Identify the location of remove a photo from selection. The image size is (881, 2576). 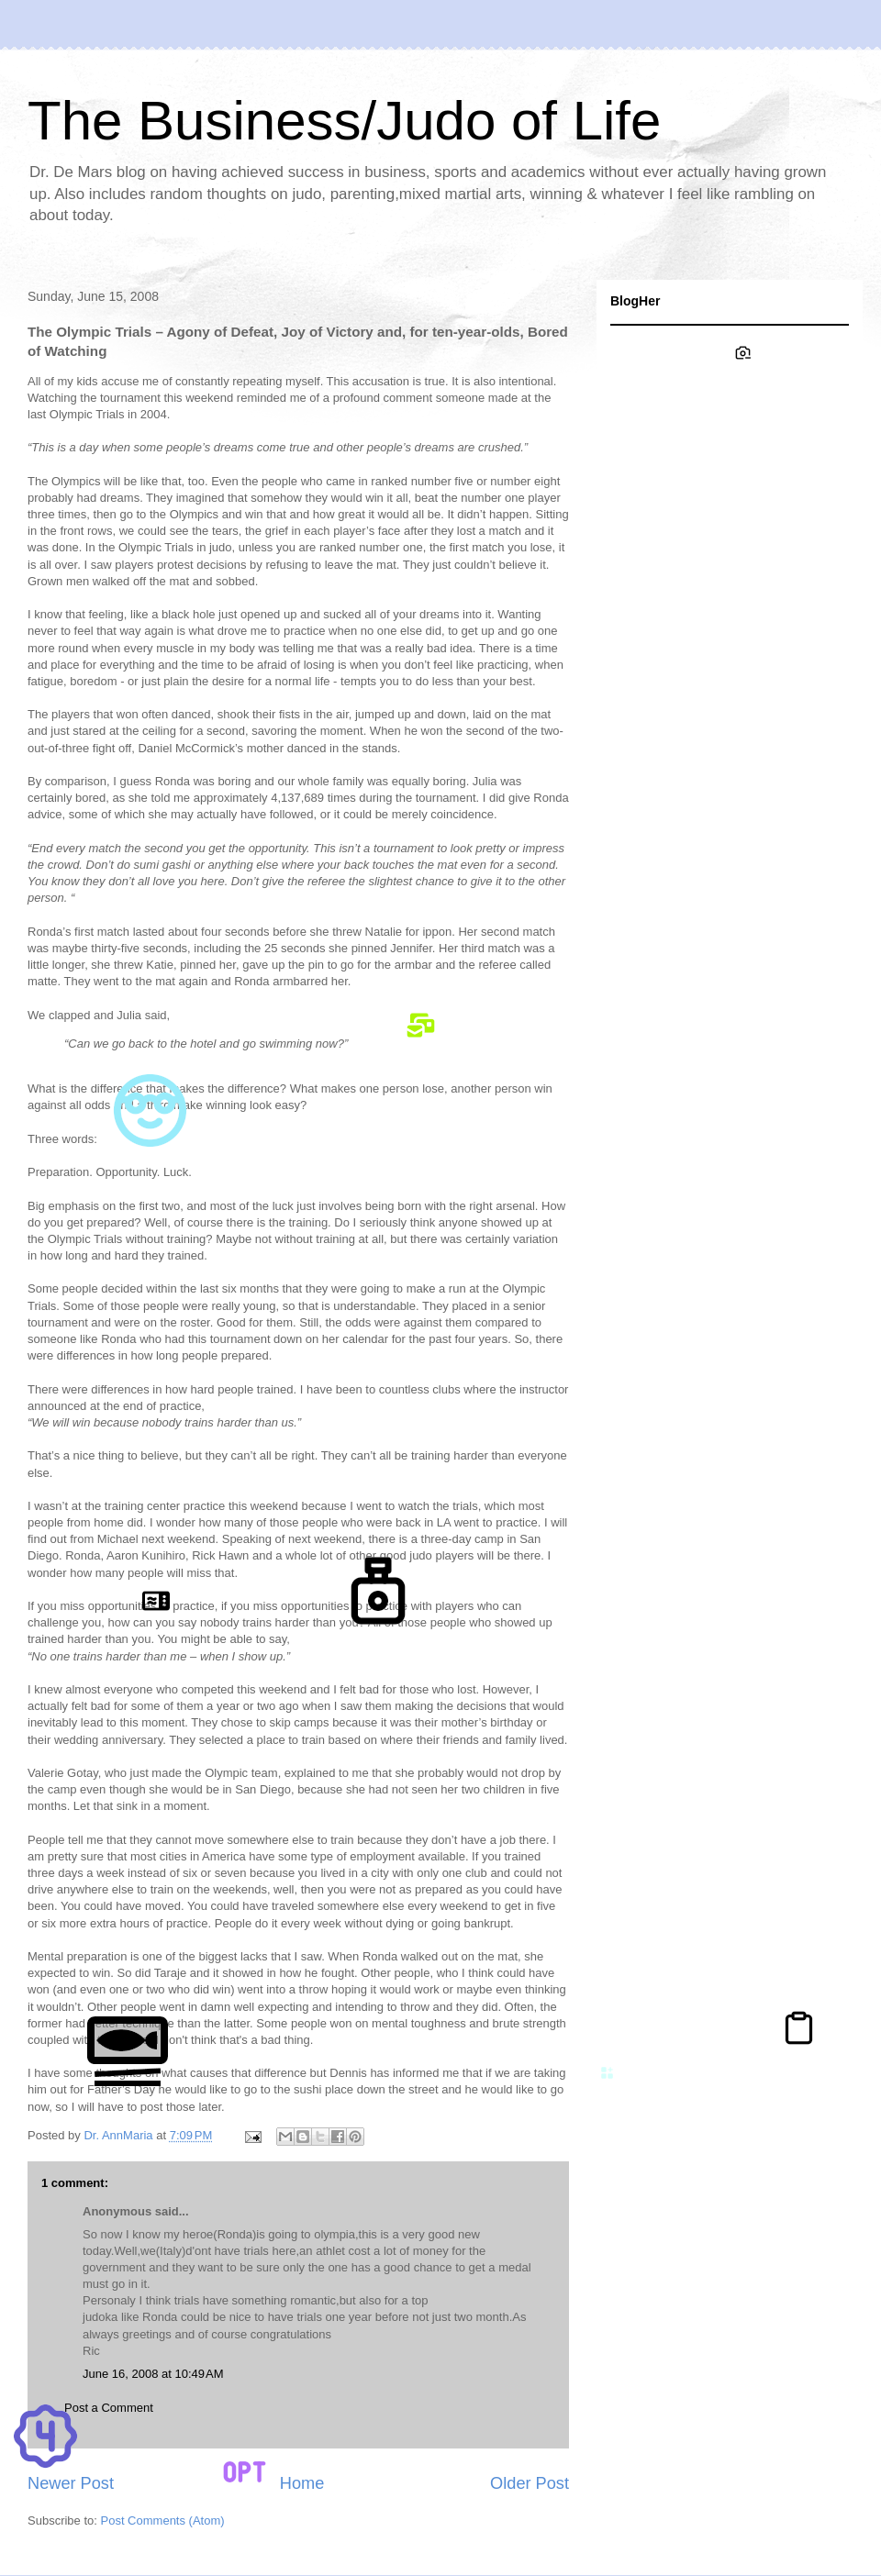
(742, 352).